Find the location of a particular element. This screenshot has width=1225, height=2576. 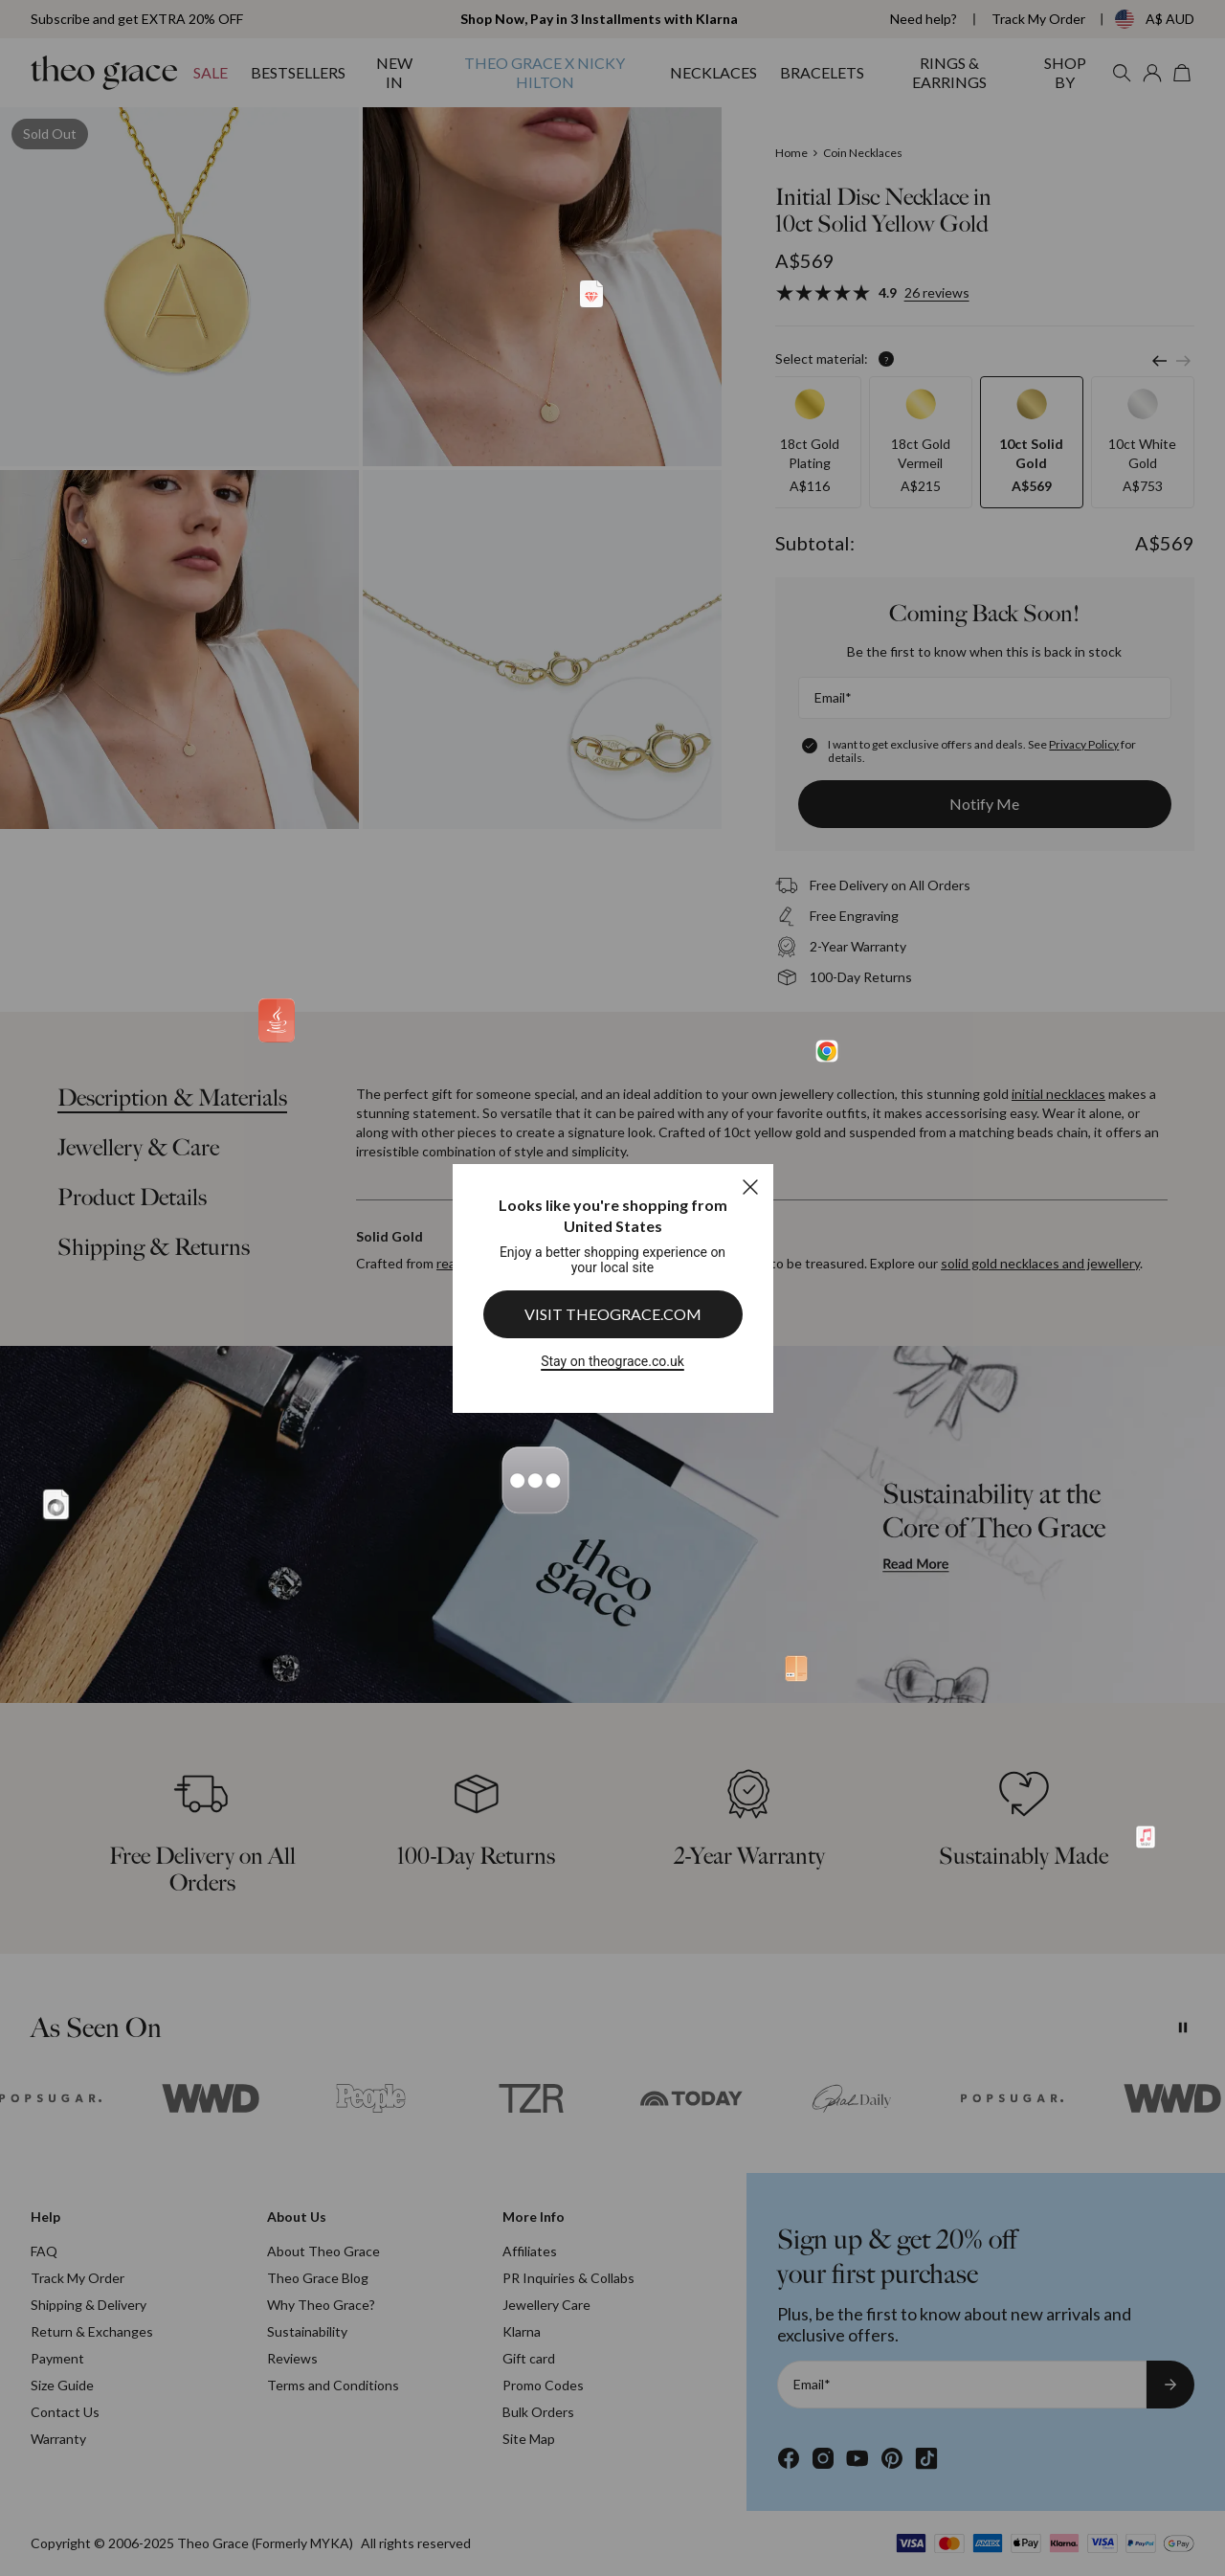

audio file in wav format is located at coordinates (1146, 1837).